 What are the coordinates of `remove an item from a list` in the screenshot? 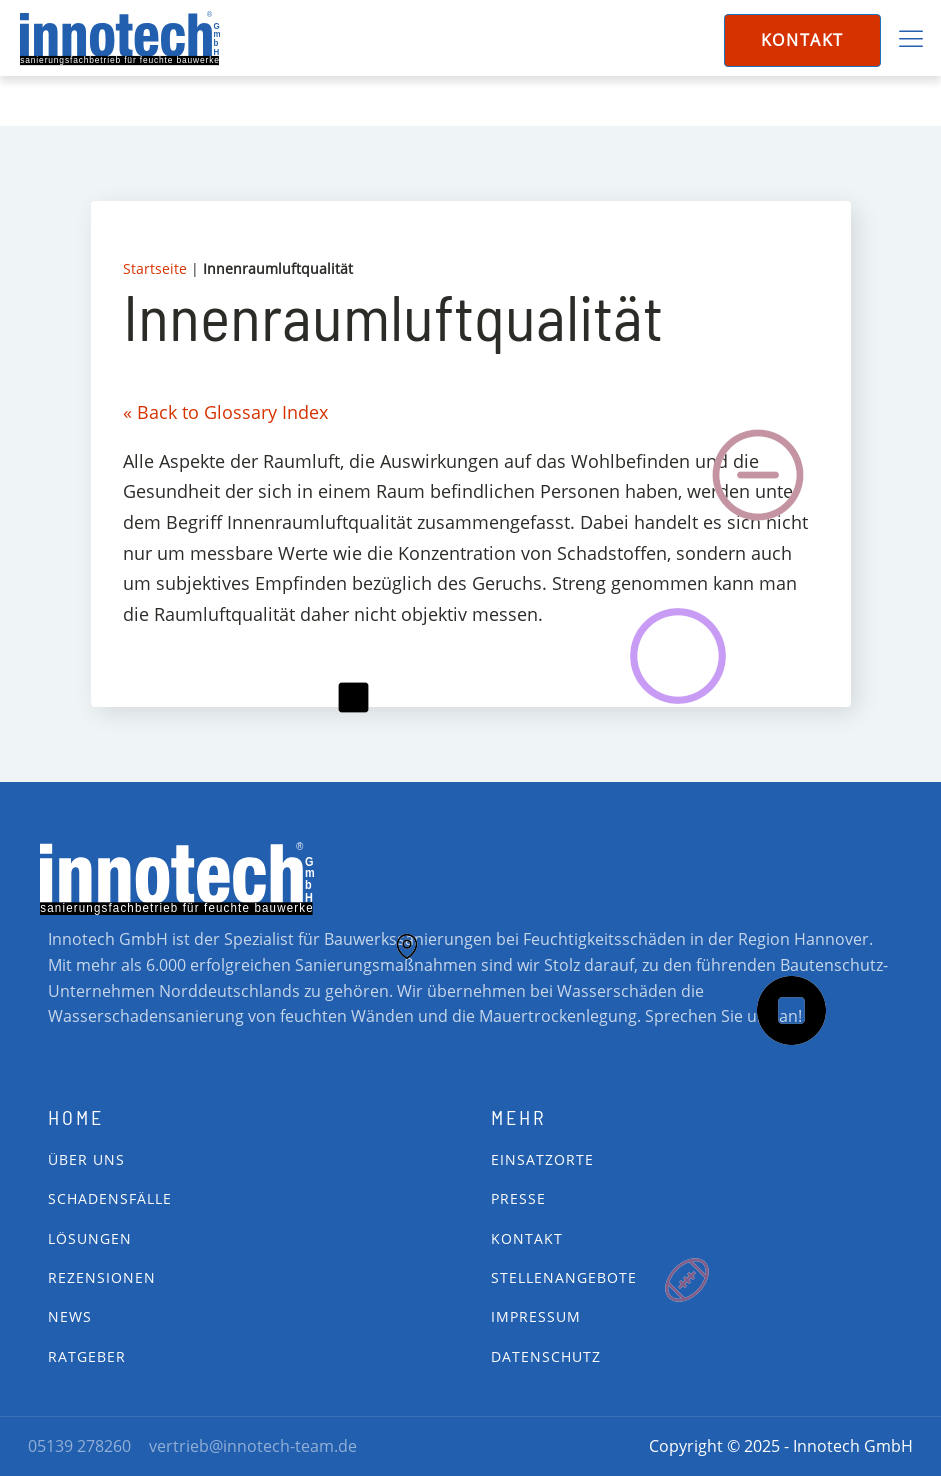 It's located at (758, 475).